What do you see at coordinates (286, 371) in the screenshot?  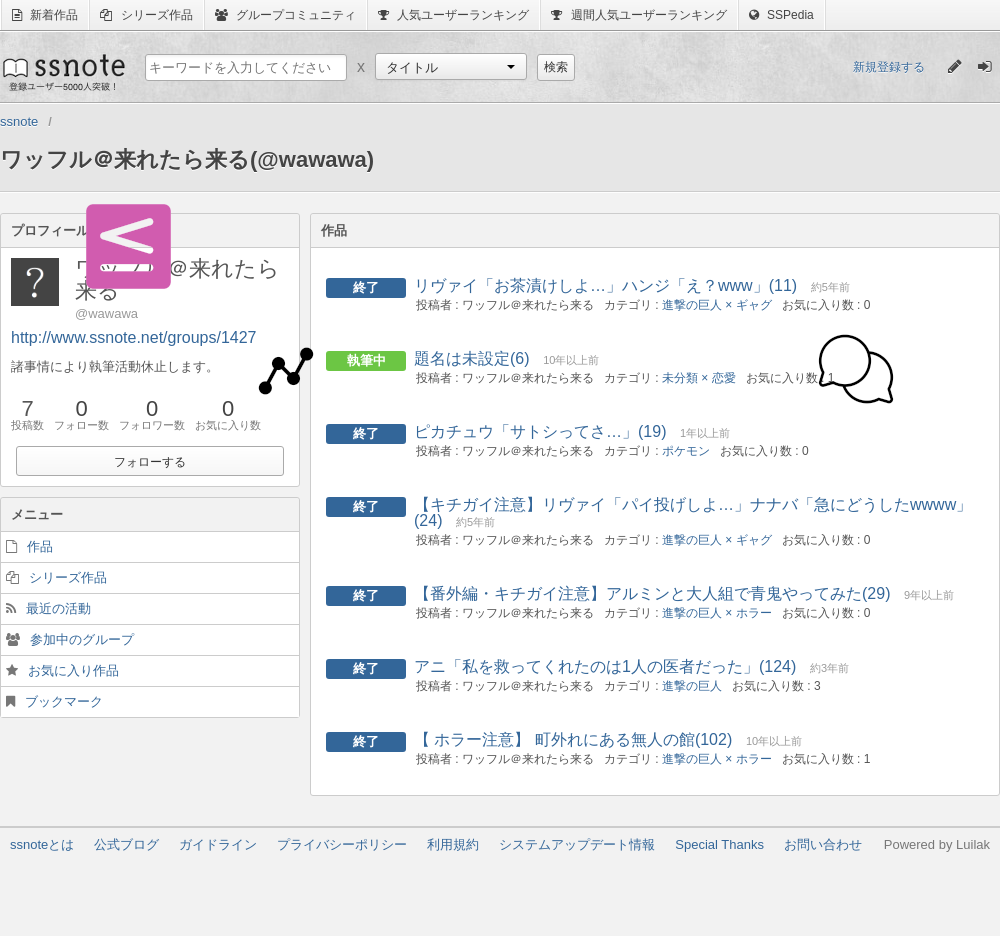 I see `view connected data points or analytics` at bounding box center [286, 371].